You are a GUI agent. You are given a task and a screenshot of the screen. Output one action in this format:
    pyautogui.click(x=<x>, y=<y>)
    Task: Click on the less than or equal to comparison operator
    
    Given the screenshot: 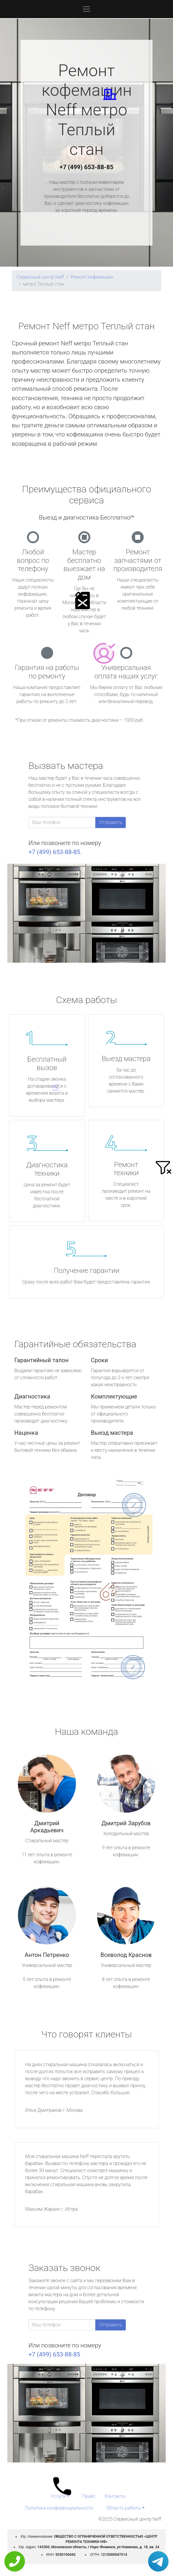 What is the action you would take?
    pyautogui.click(x=55, y=1087)
    